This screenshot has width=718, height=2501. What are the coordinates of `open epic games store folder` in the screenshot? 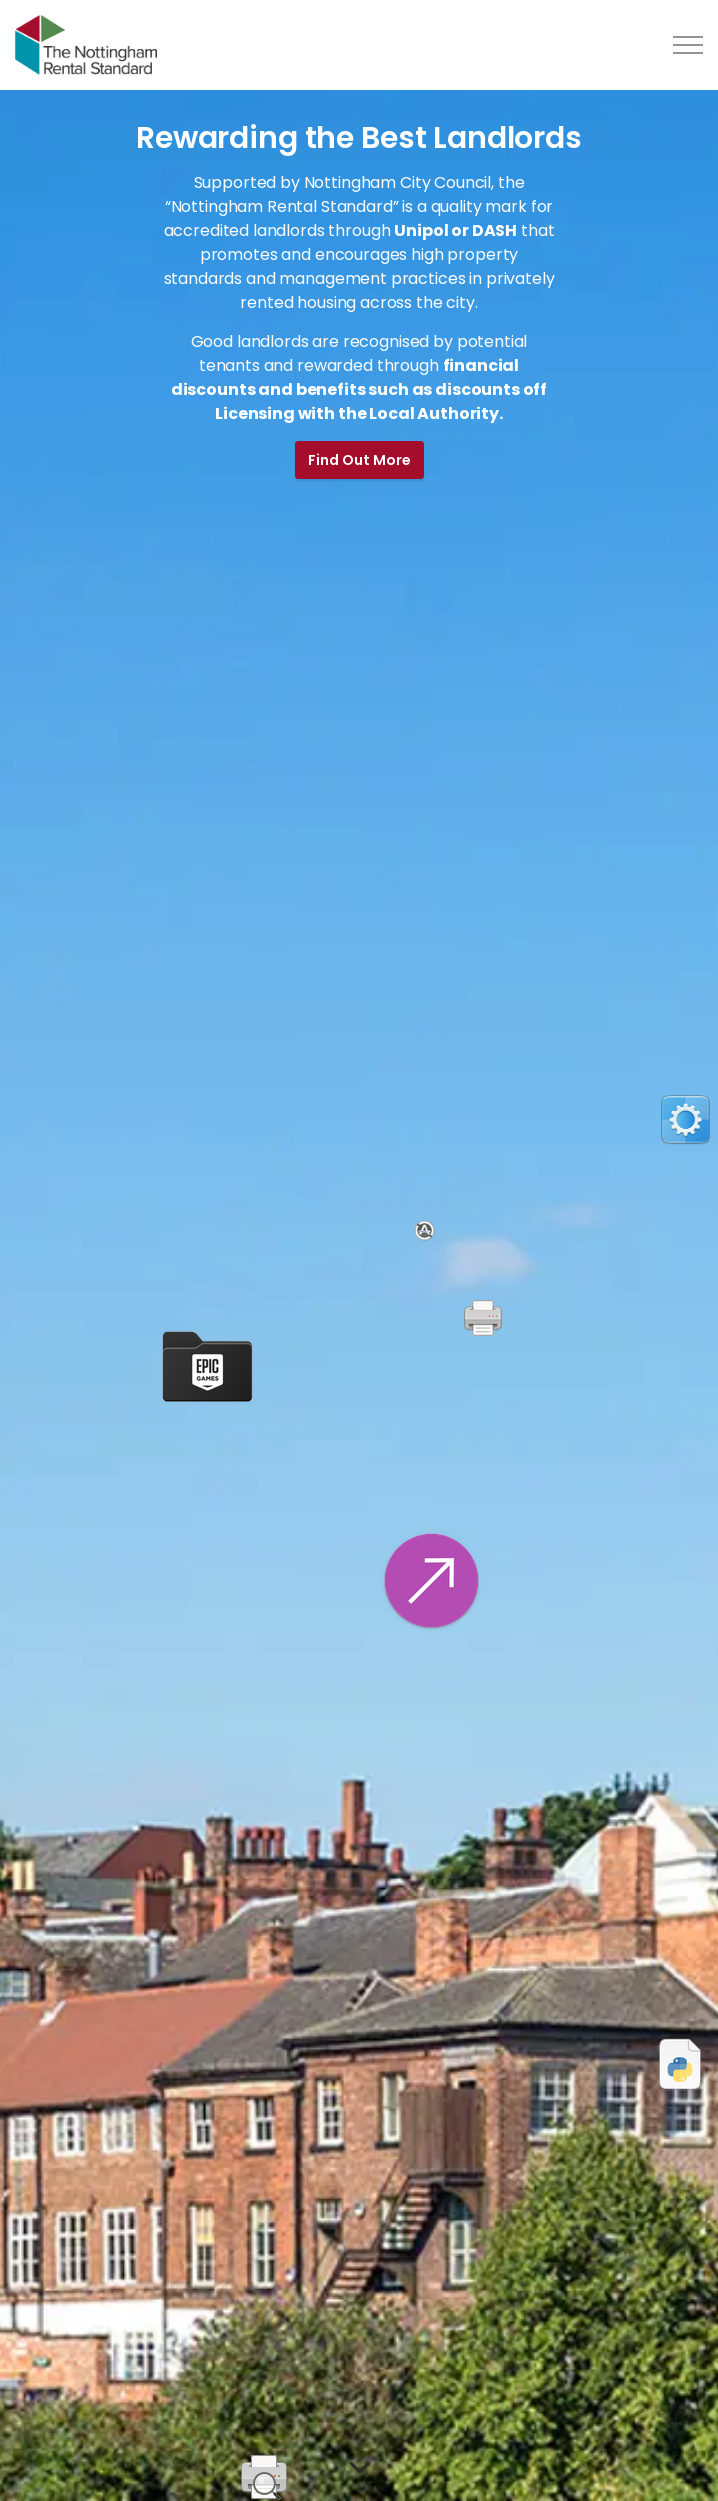 It's located at (207, 1369).